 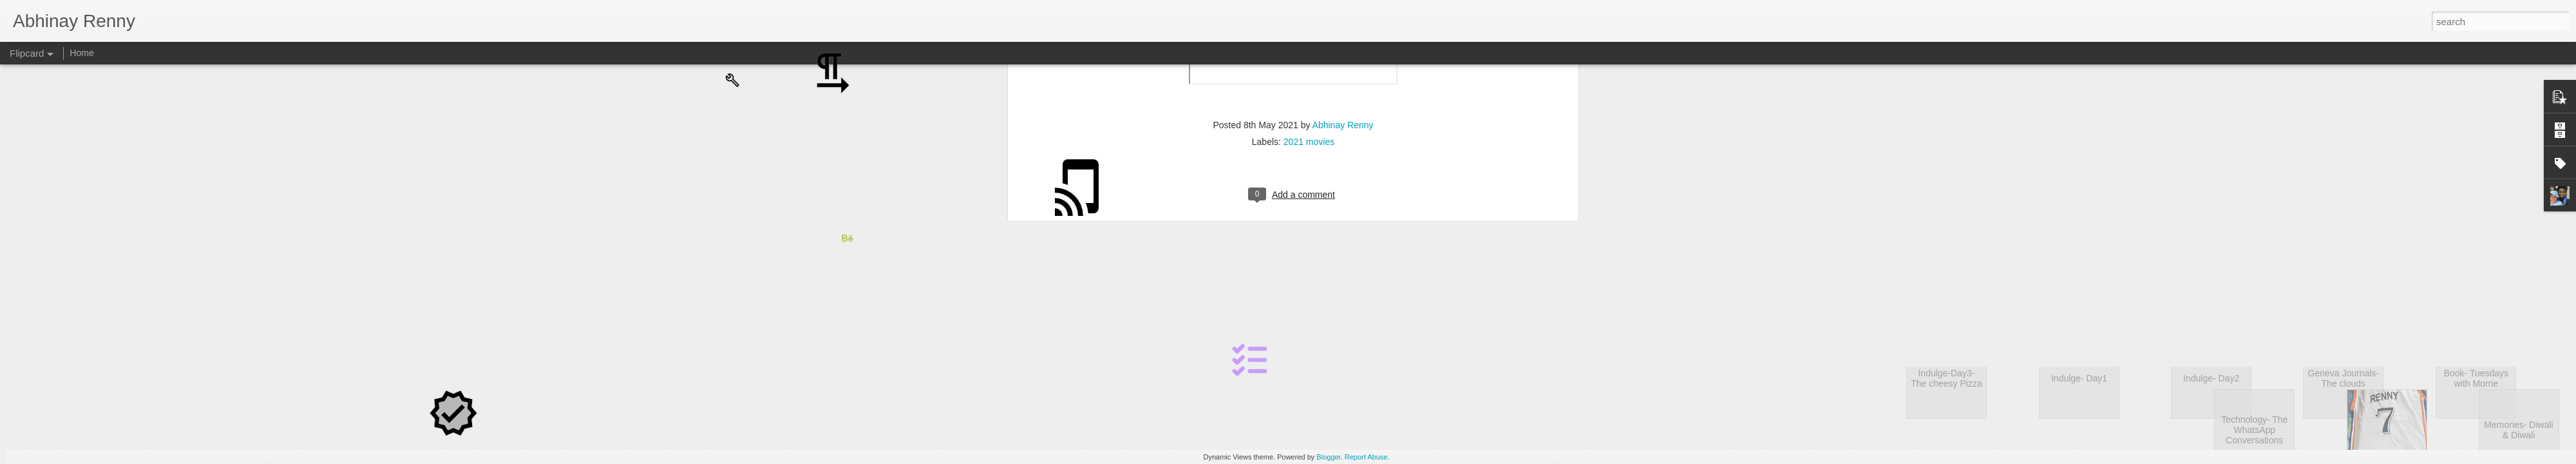 I want to click on access settings or configuration options, so click(x=732, y=80).